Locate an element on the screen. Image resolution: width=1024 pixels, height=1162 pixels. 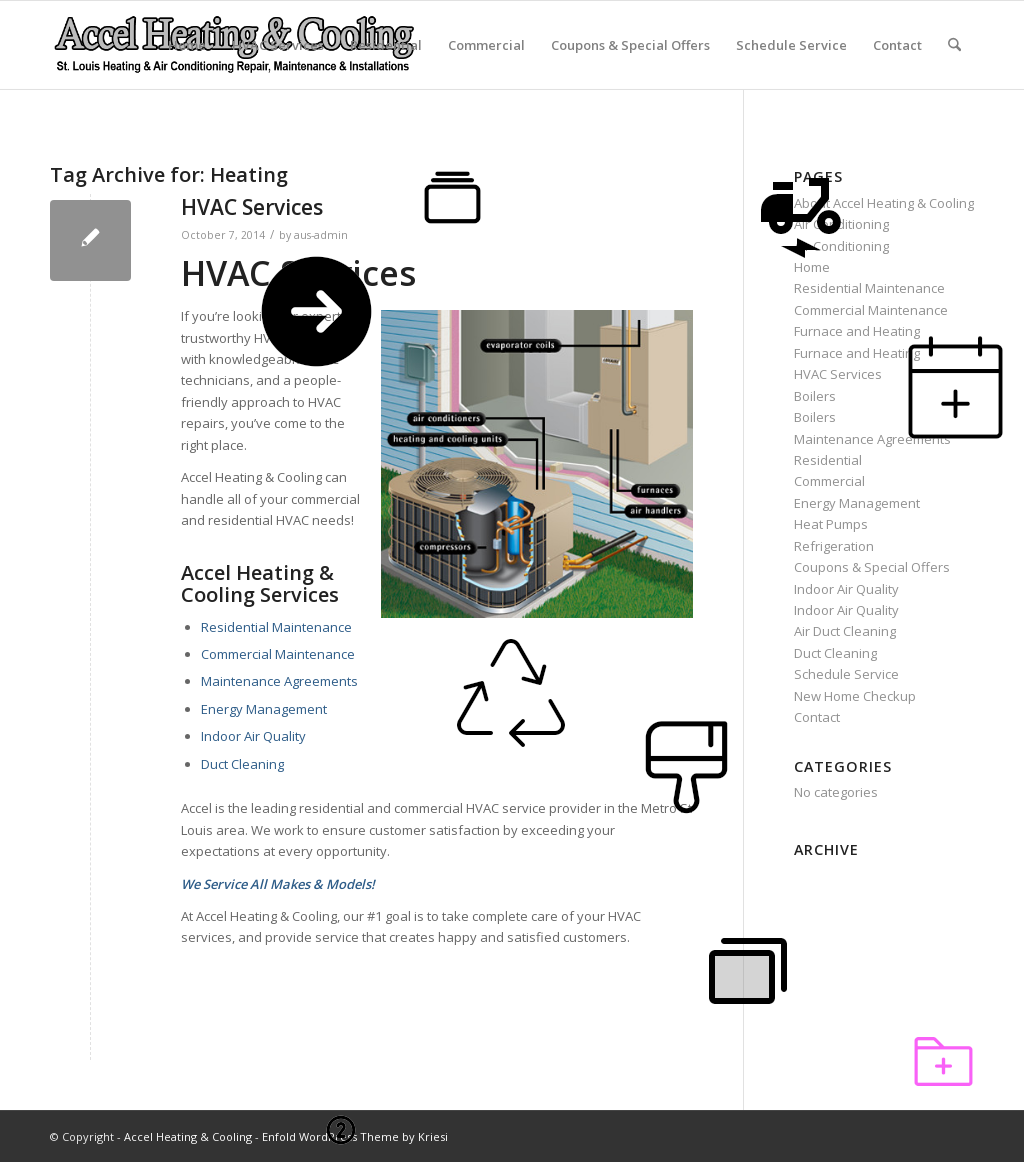
select electric moped as transportation mode is located at coordinates (801, 214).